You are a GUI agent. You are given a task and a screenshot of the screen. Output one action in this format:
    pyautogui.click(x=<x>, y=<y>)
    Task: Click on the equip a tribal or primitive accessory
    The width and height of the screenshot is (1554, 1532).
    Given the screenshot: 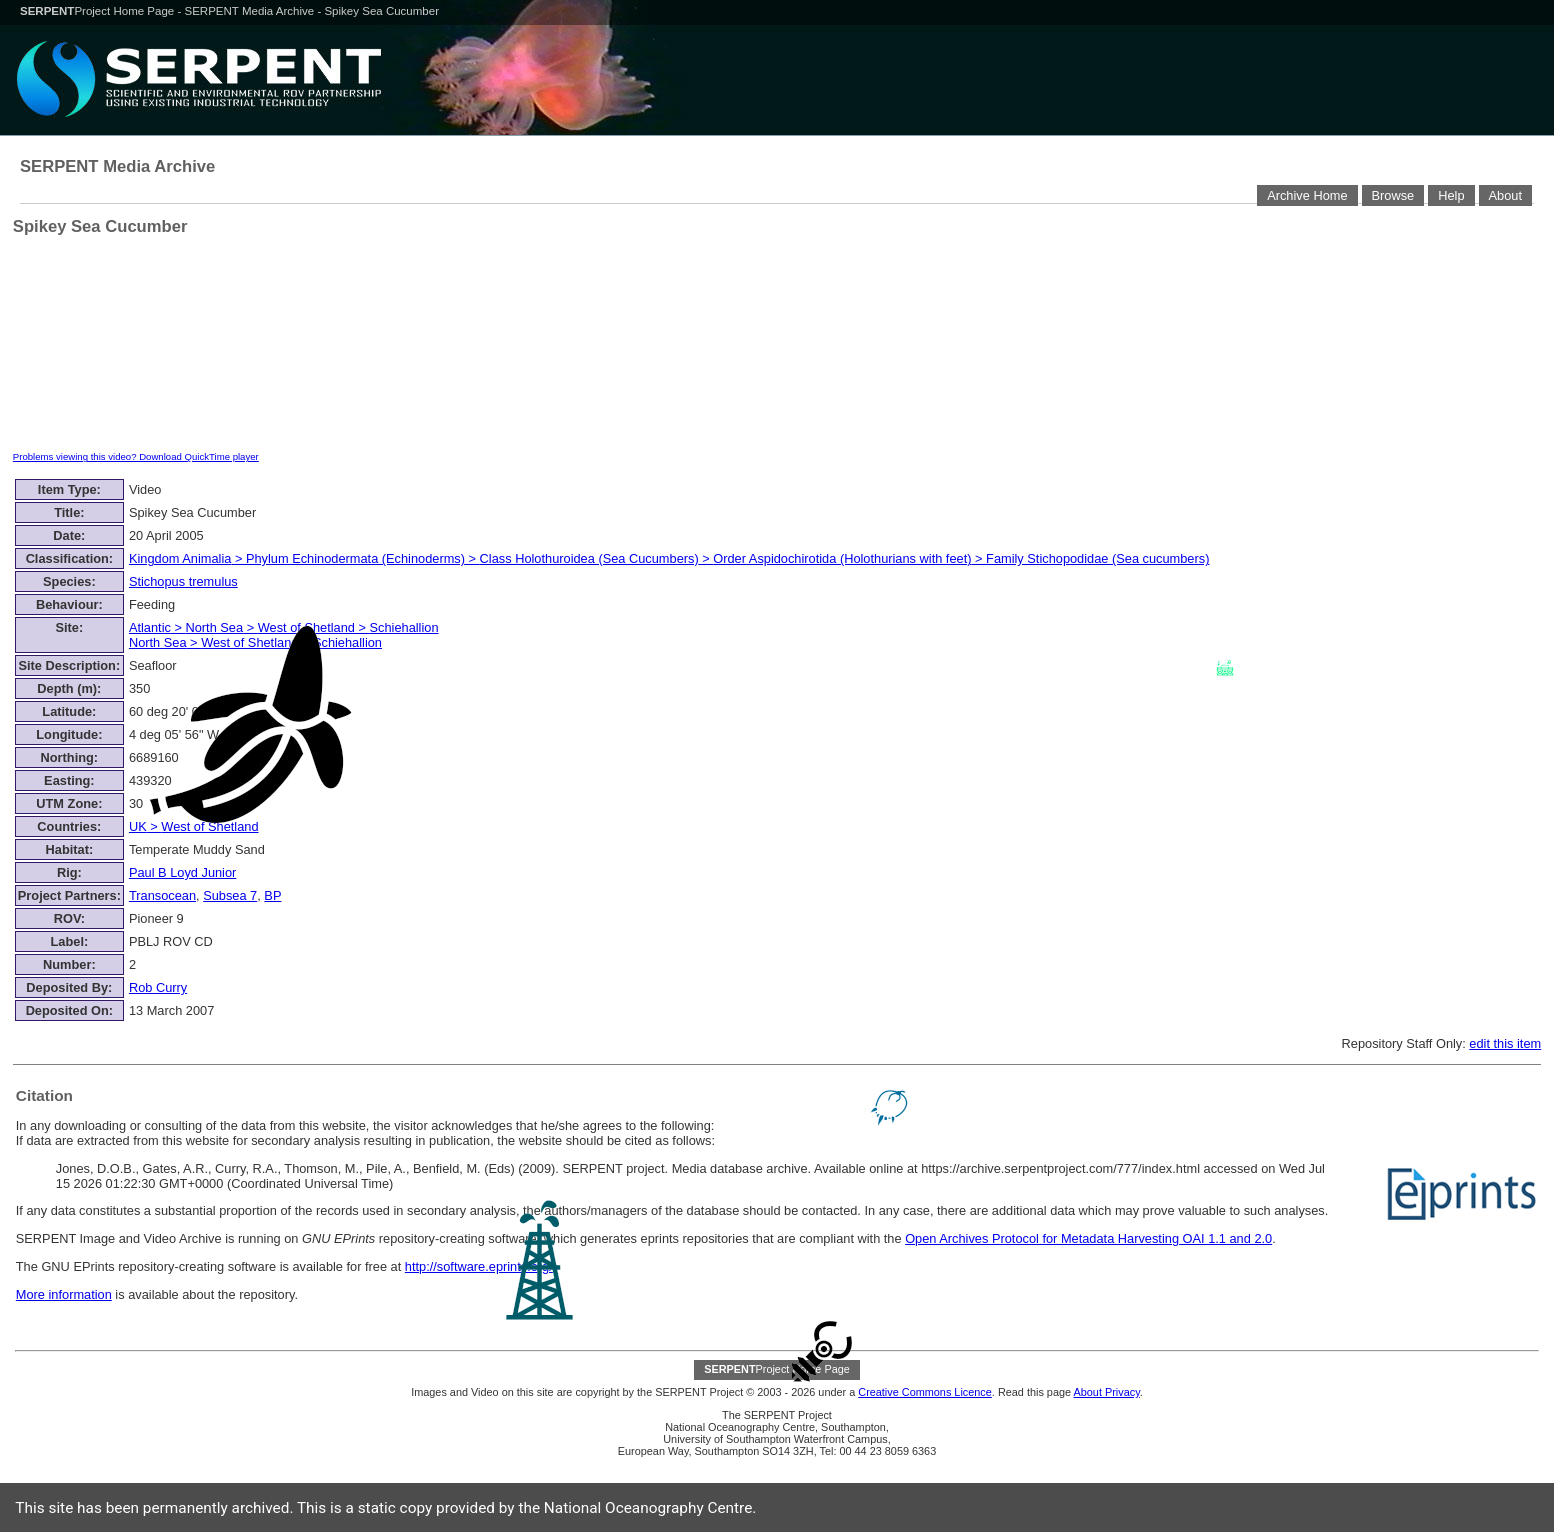 What is the action you would take?
    pyautogui.click(x=889, y=1108)
    